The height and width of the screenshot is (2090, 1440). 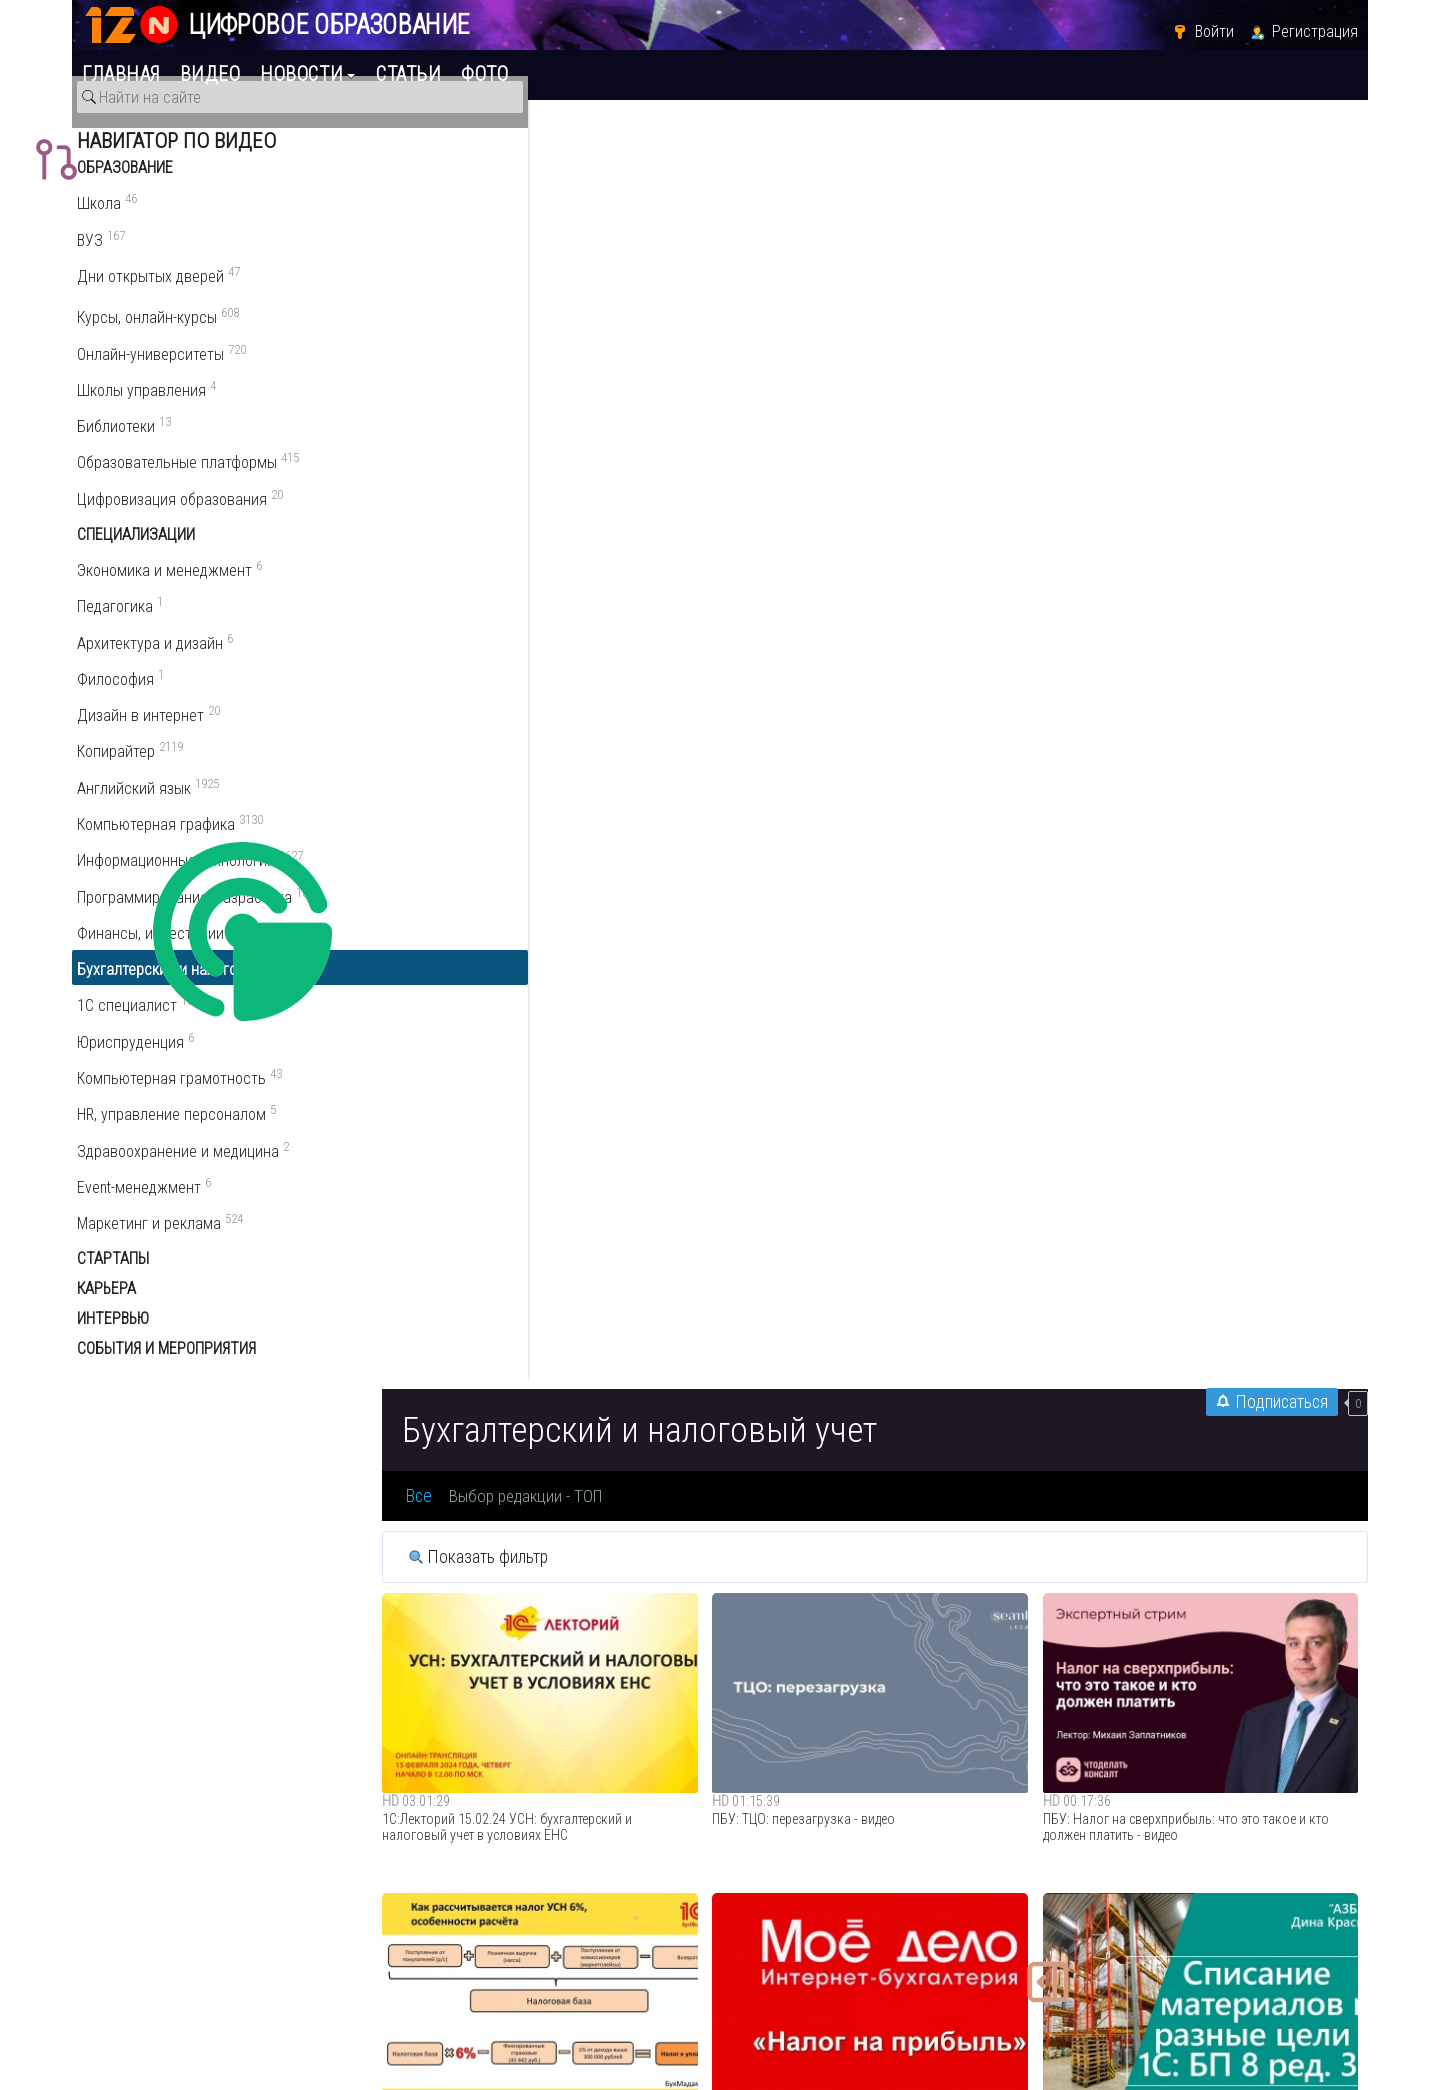 What do you see at coordinates (1048, 1982) in the screenshot?
I see `expand the right sidebar panel` at bounding box center [1048, 1982].